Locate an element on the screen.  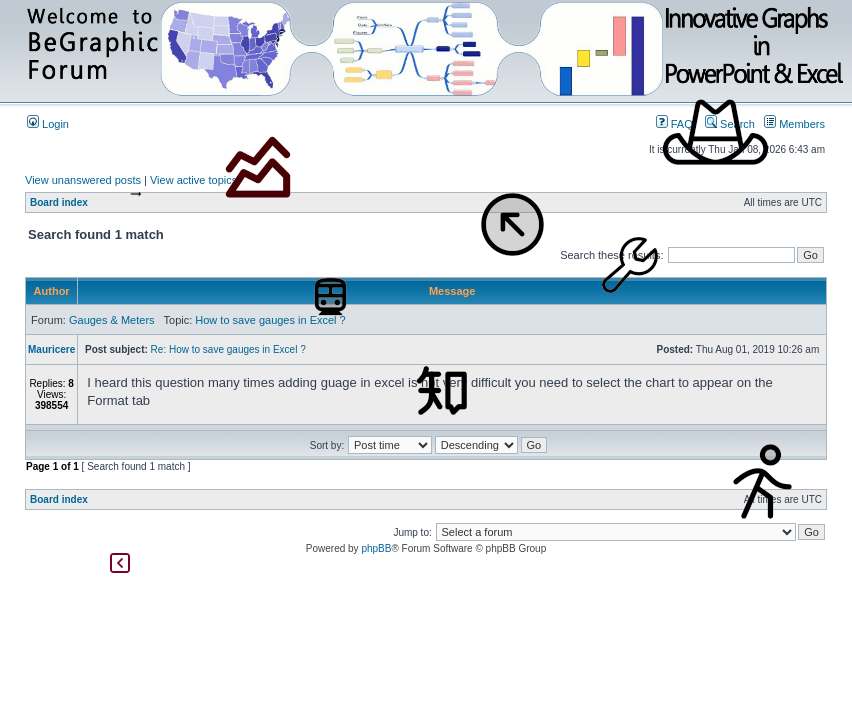
navigate back to previous screen is located at coordinates (512, 224).